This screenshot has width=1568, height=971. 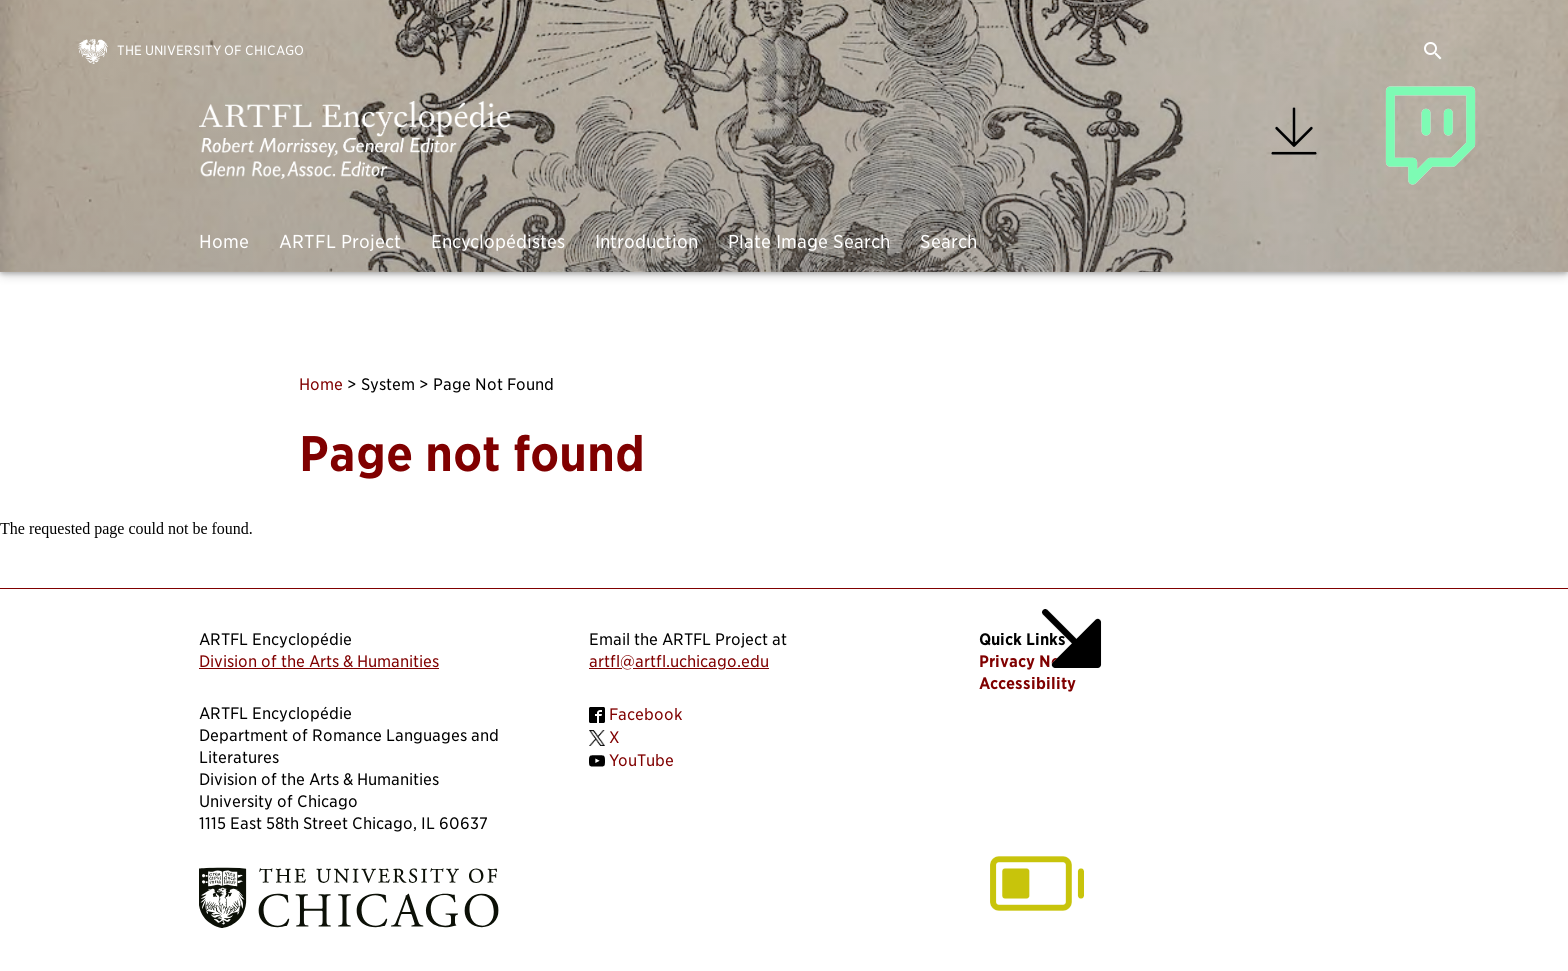 What do you see at coordinates (1035, 883) in the screenshot?
I see `indicates battery at medium charge level` at bounding box center [1035, 883].